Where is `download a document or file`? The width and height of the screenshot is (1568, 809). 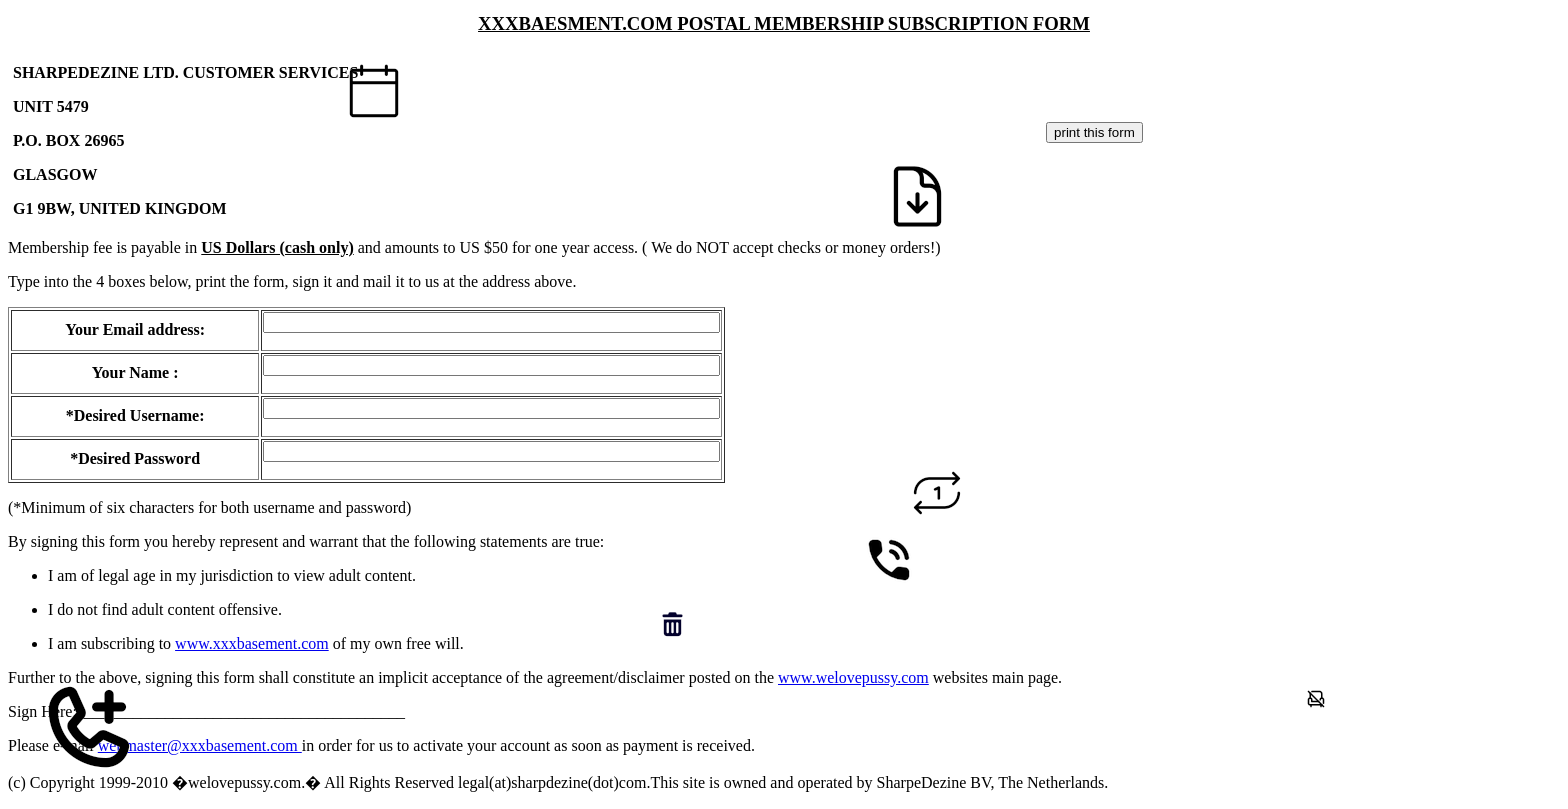
download a document or file is located at coordinates (917, 196).